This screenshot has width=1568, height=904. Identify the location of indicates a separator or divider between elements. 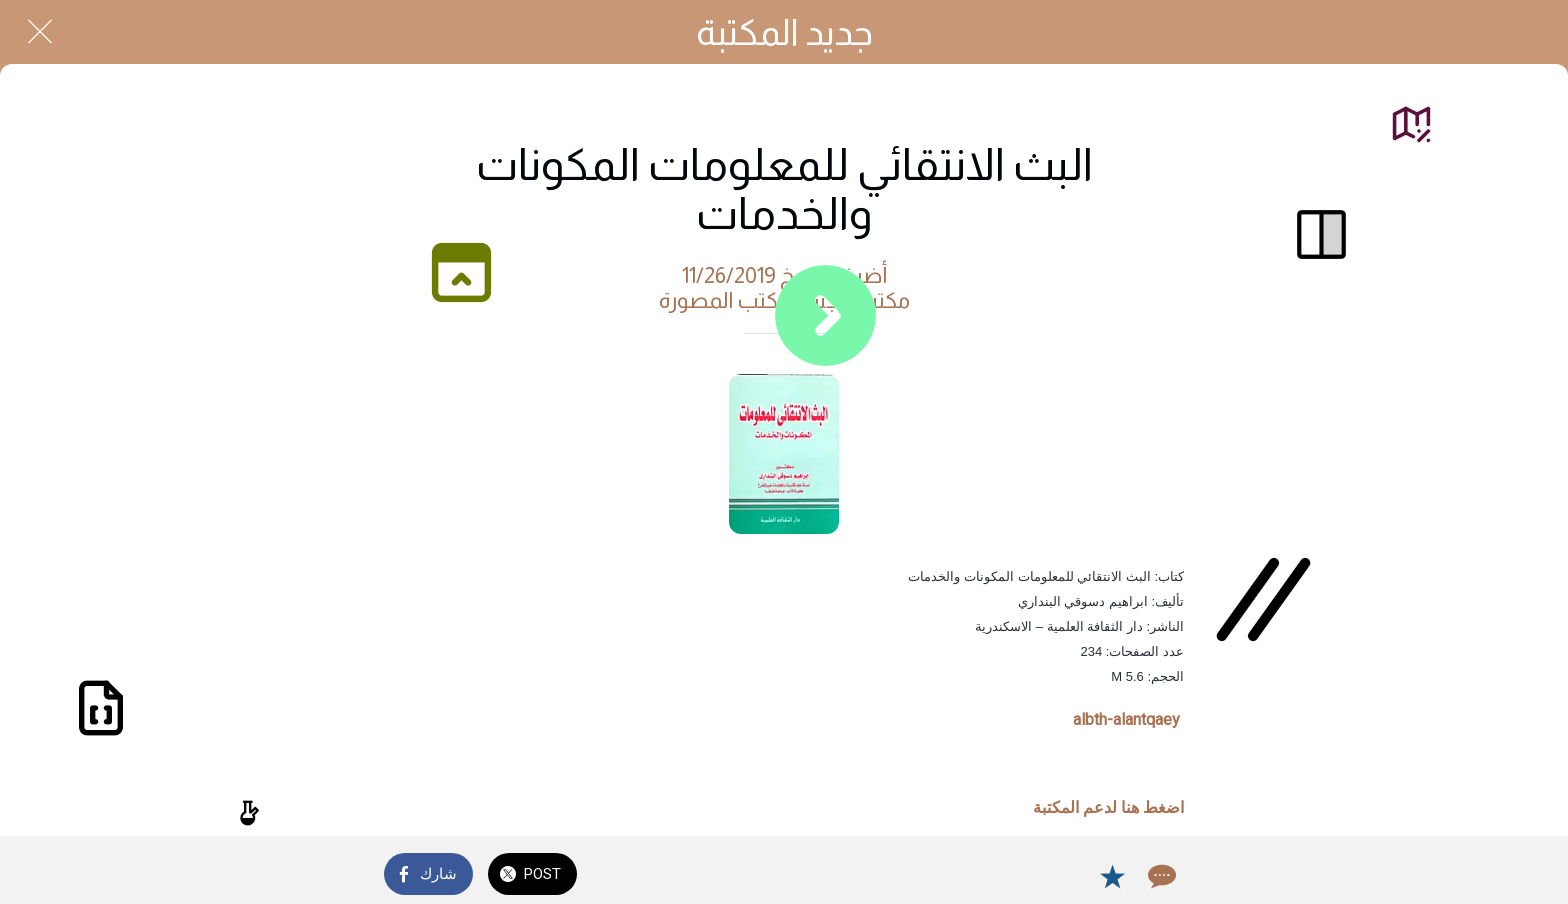
(1263, 599).